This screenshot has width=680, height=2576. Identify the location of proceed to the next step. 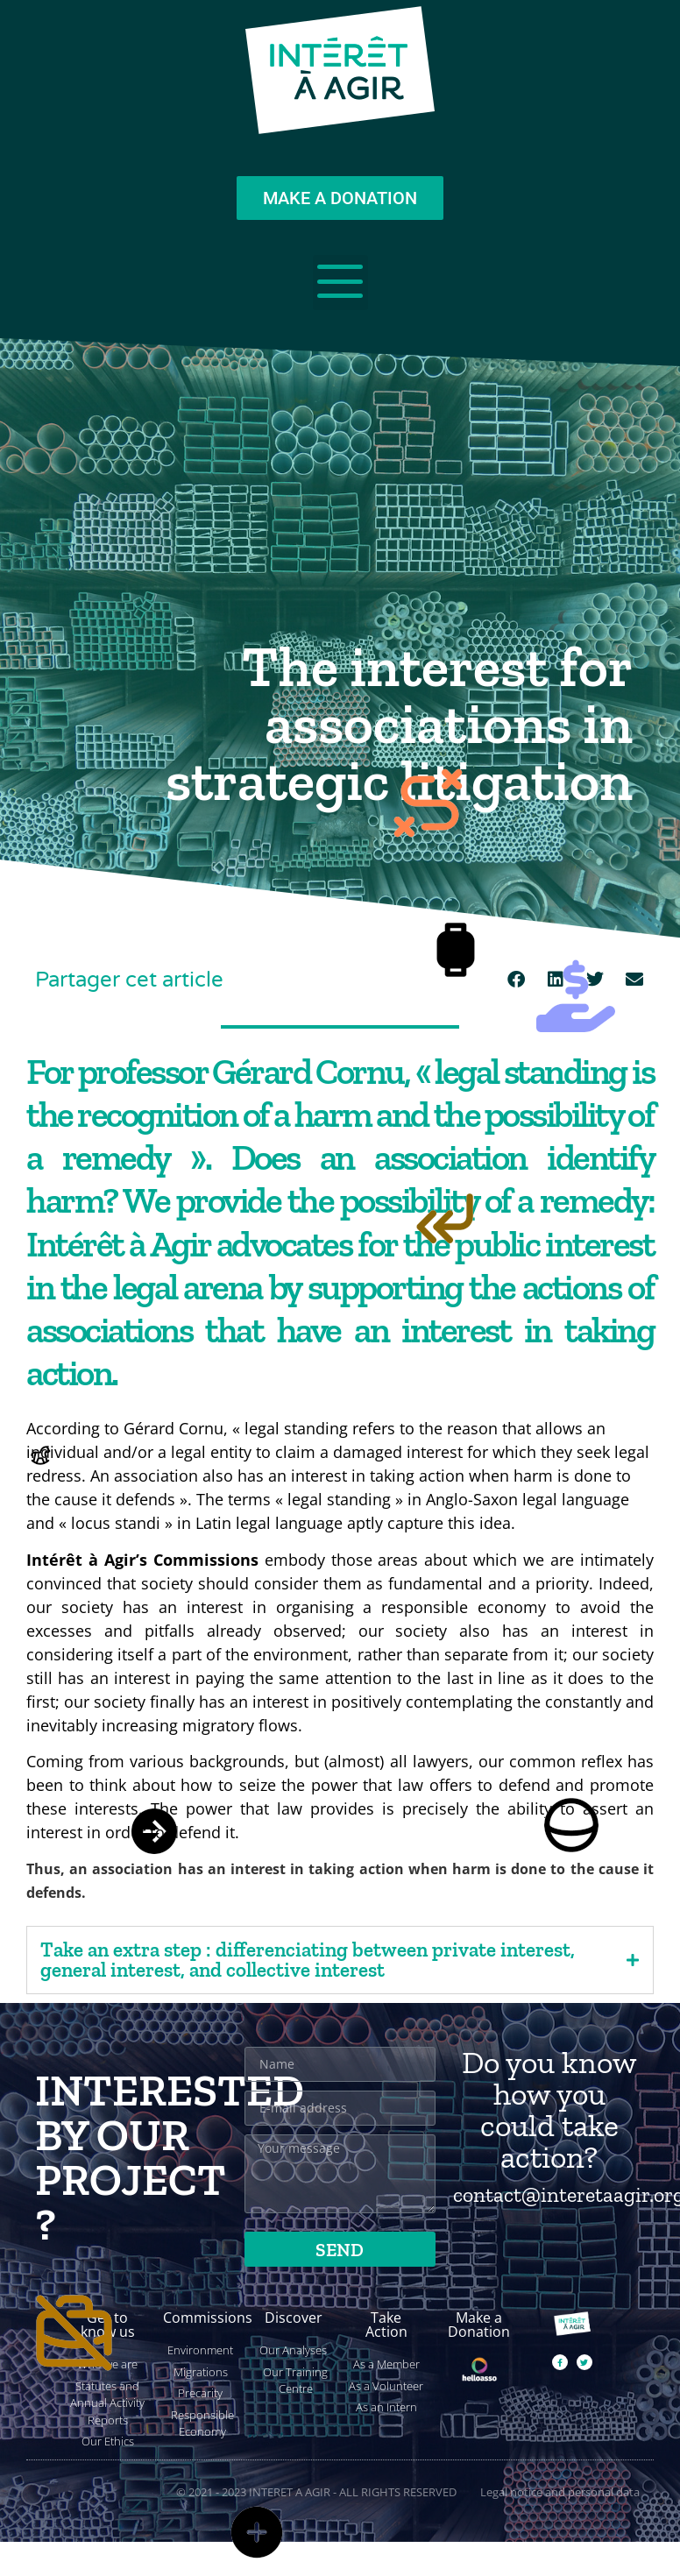
(154, 1831).